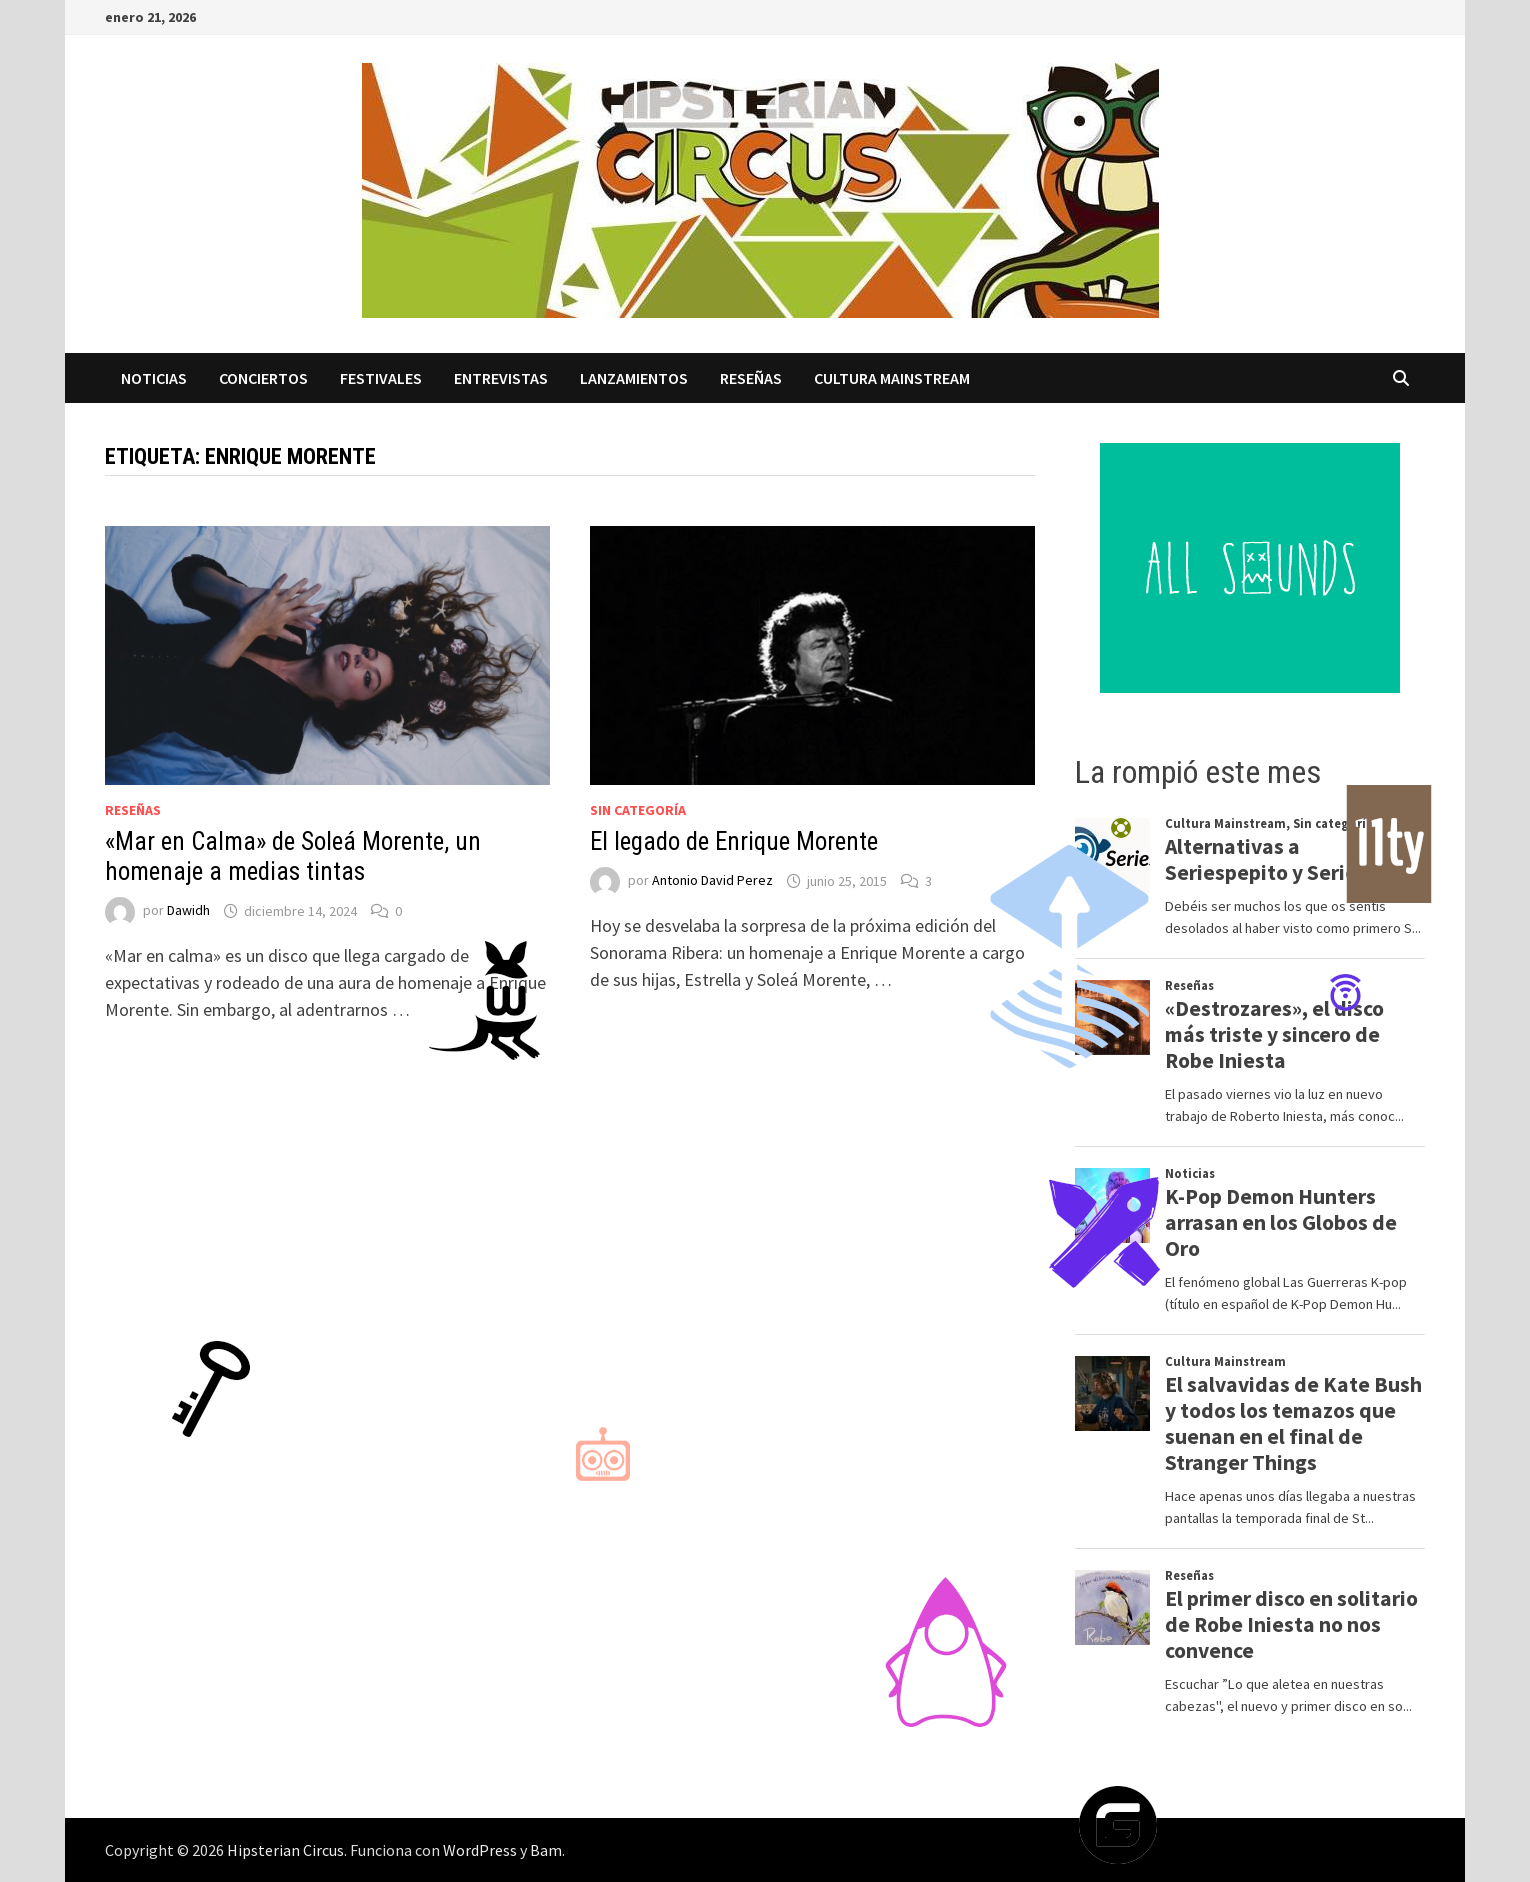 This screenshot has width=1530, height=1882. What do you see at coordinates (1069, 956) in the screenshot?
I see `flux brand logo` at bounding box center [1069, 956].